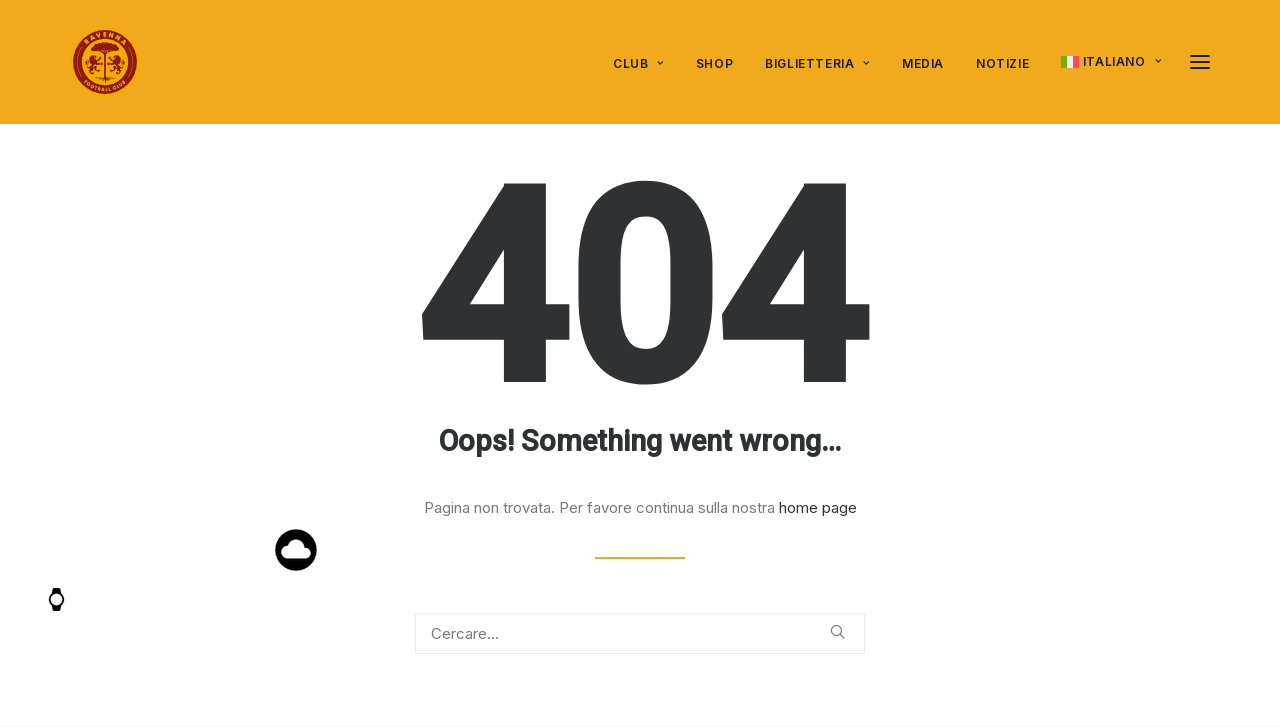 The width and height of the screenshot is (1280, 727). I want to click on access smartwatch settings or pairing, so click(56, 599).